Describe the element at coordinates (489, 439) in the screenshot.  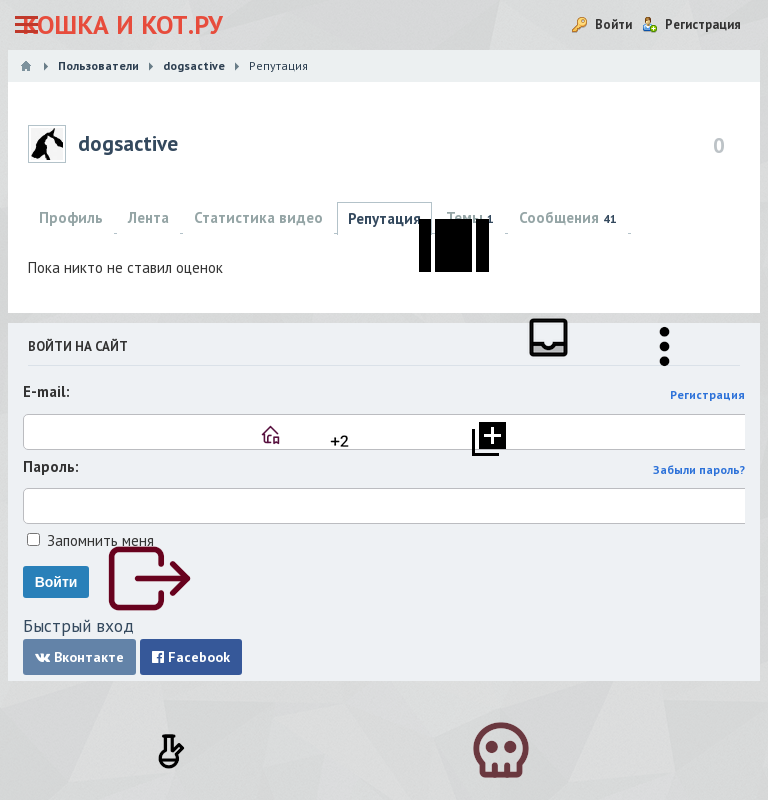
I see `add item to your library` at that location.